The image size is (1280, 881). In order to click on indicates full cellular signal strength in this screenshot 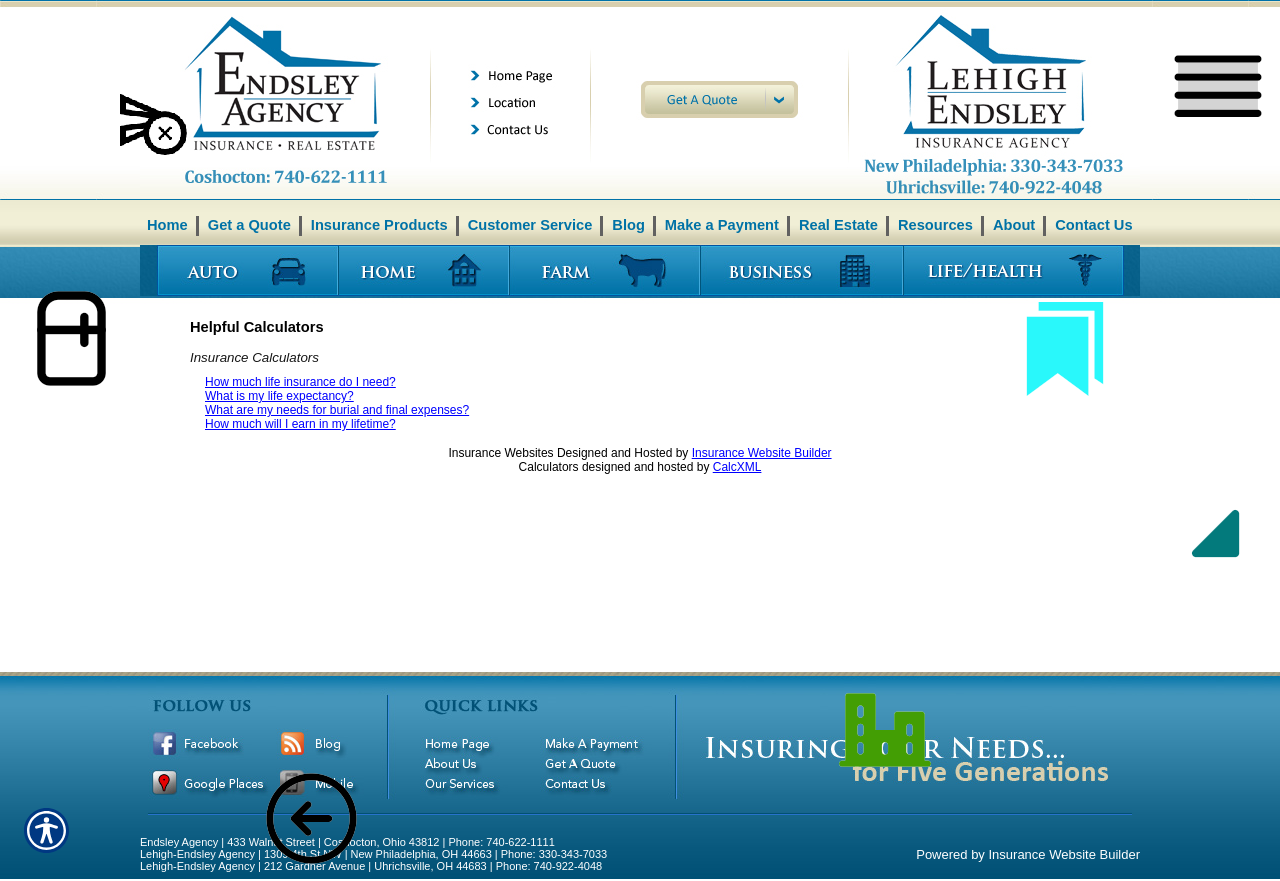, I will do `click(1219, 535)`.